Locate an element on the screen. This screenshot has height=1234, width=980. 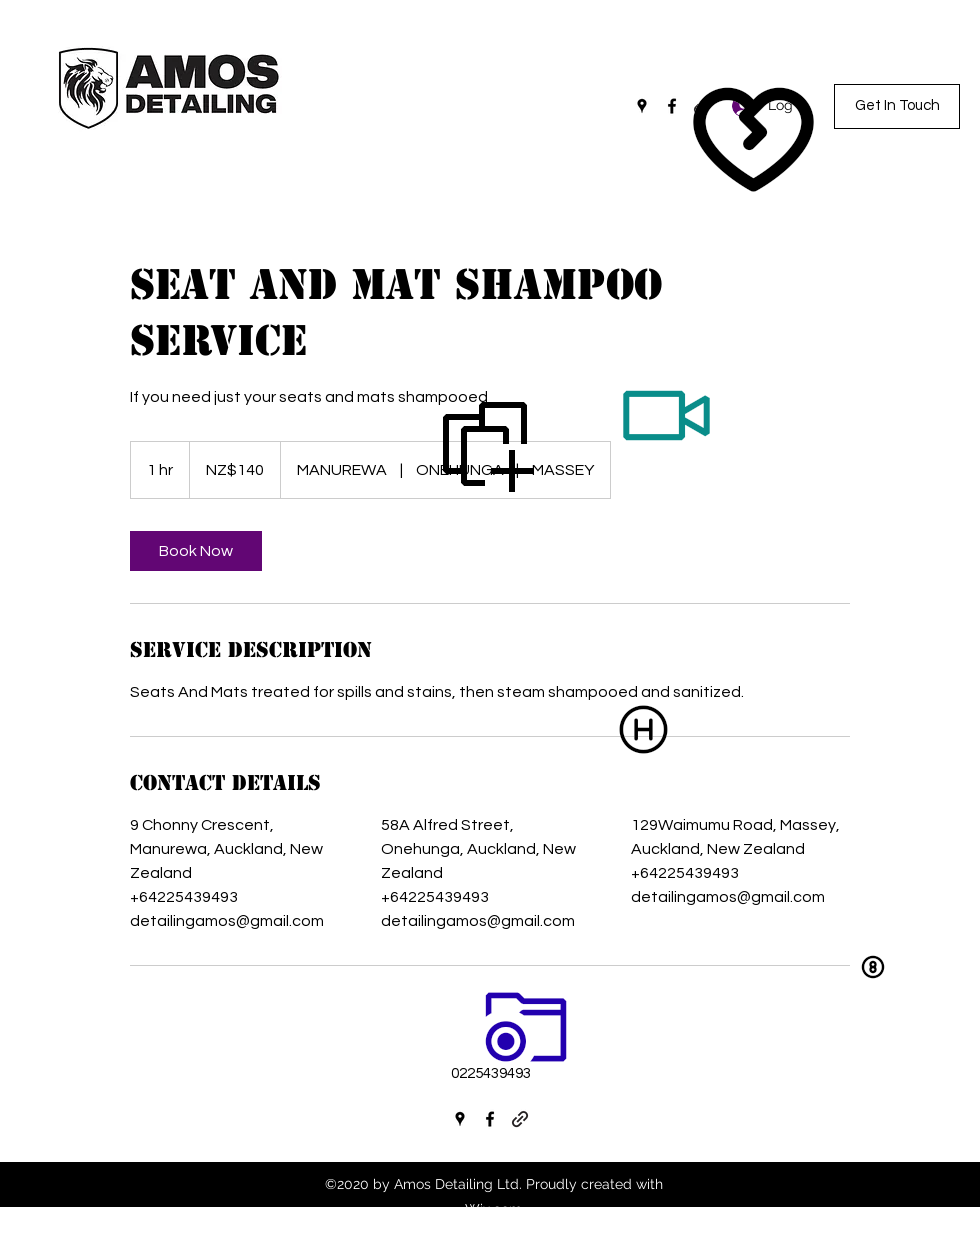
create a new collection is located at coordinates (485, 444).